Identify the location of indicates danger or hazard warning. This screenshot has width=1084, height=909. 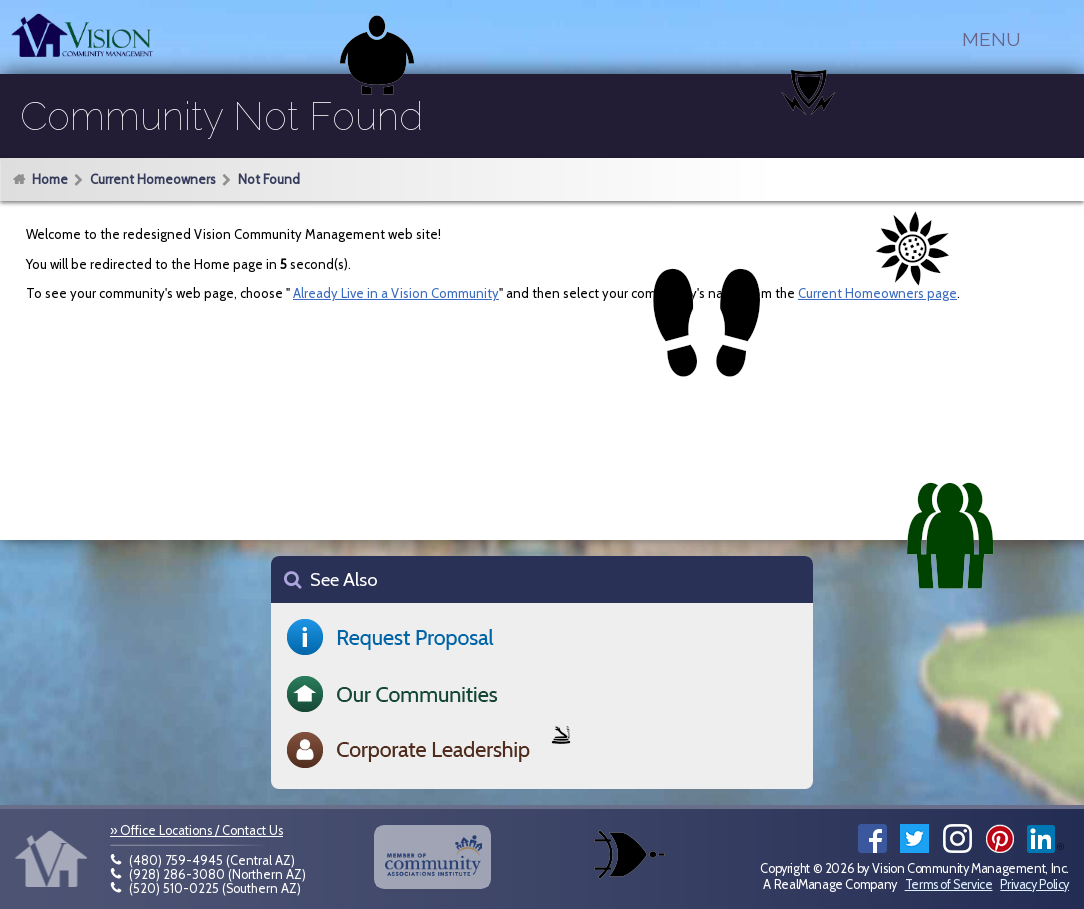
(561, 735).